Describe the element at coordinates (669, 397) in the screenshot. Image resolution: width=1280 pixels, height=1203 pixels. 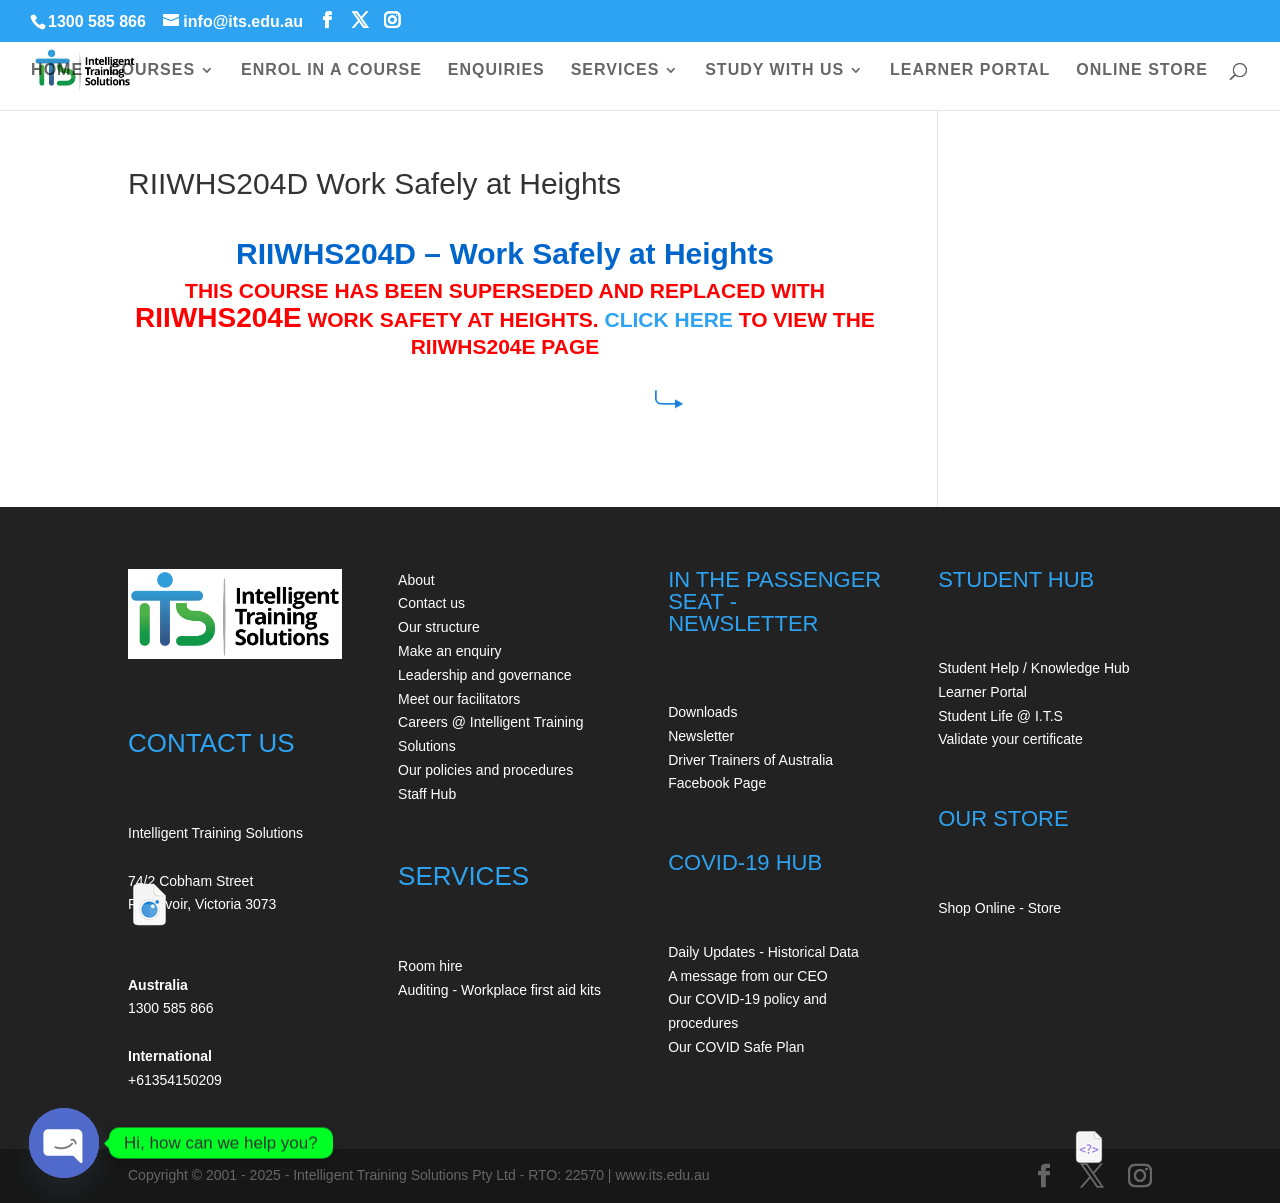
I see `forward an email to another recipient` at that location.